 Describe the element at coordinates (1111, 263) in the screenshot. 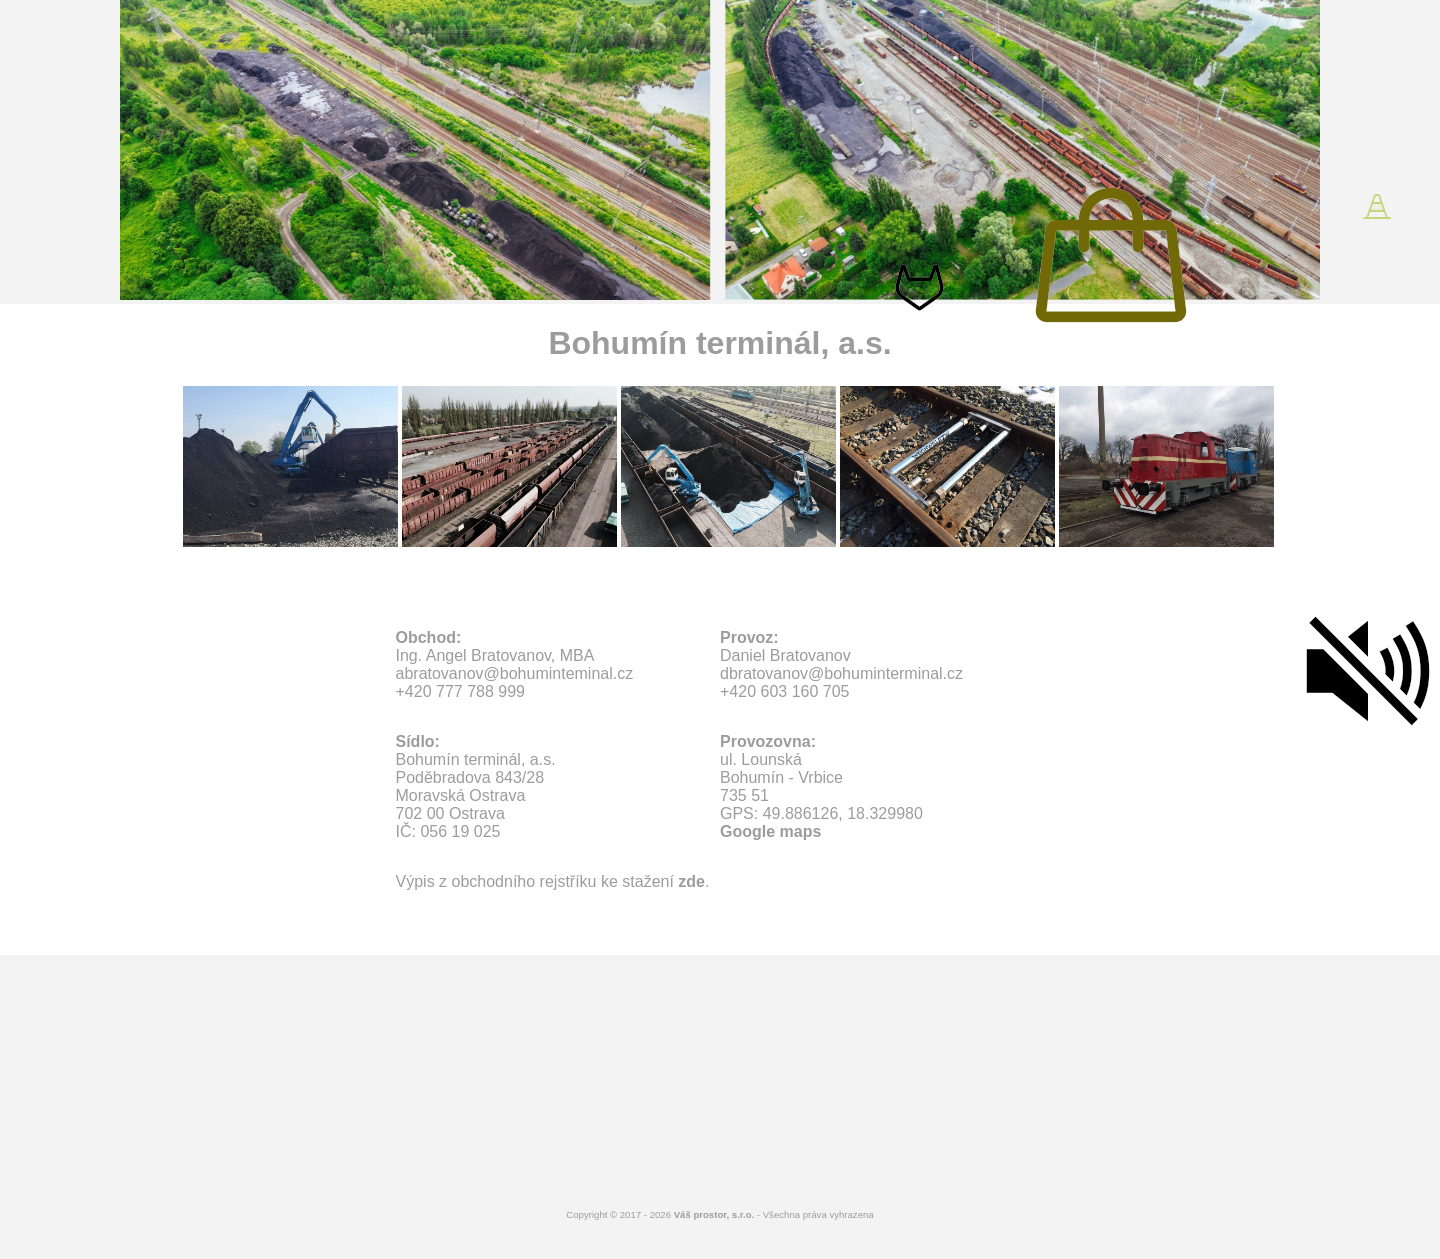

I see `view your shopping bag` at that location.